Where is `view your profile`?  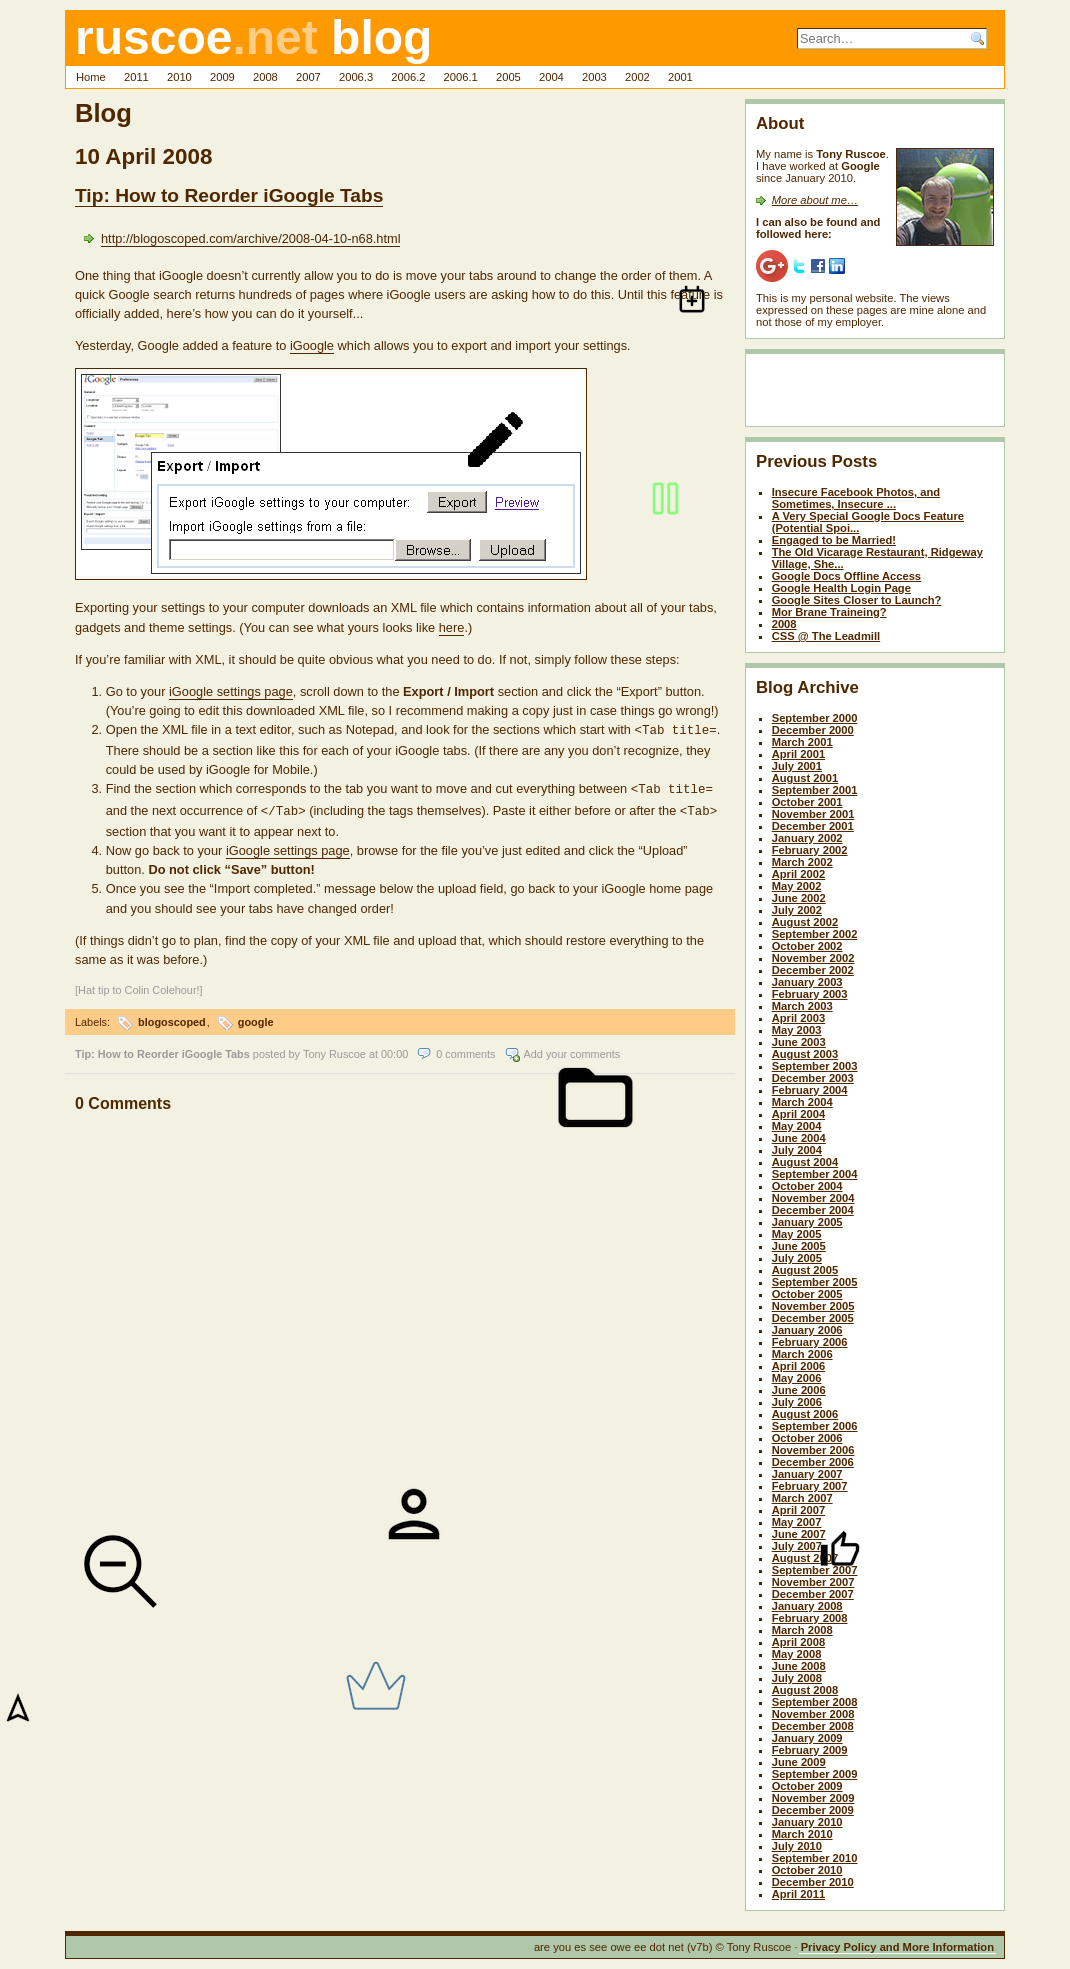
view your profile is located at coordinates (414, 1514).